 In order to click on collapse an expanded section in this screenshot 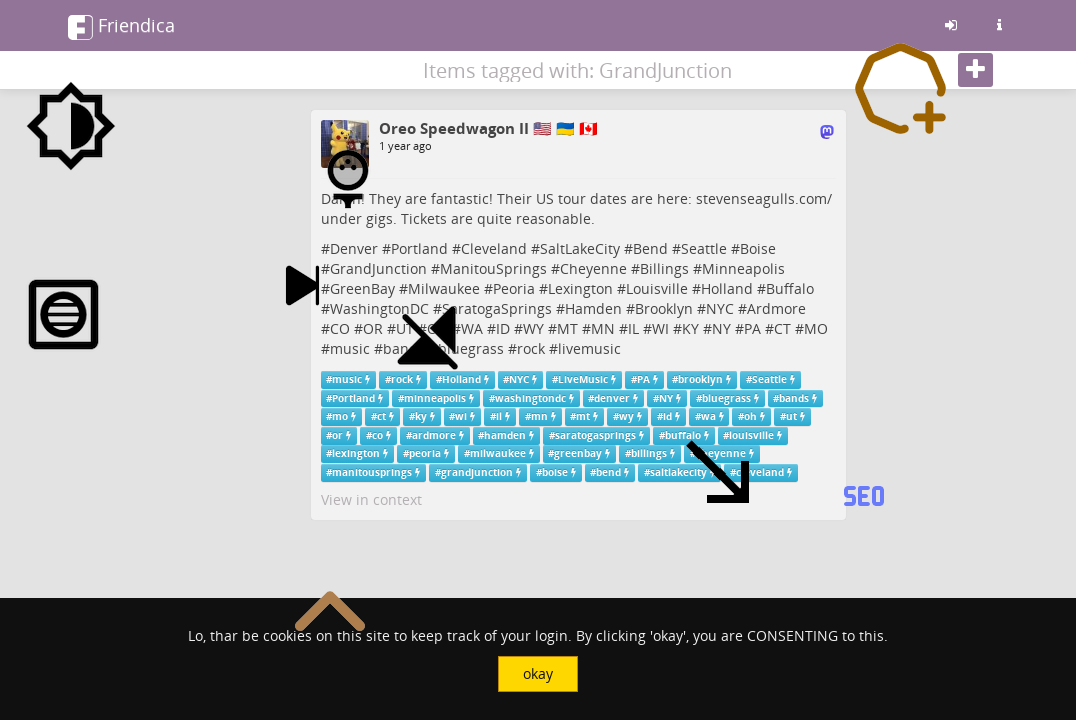, I will do `click(330, 611)`.